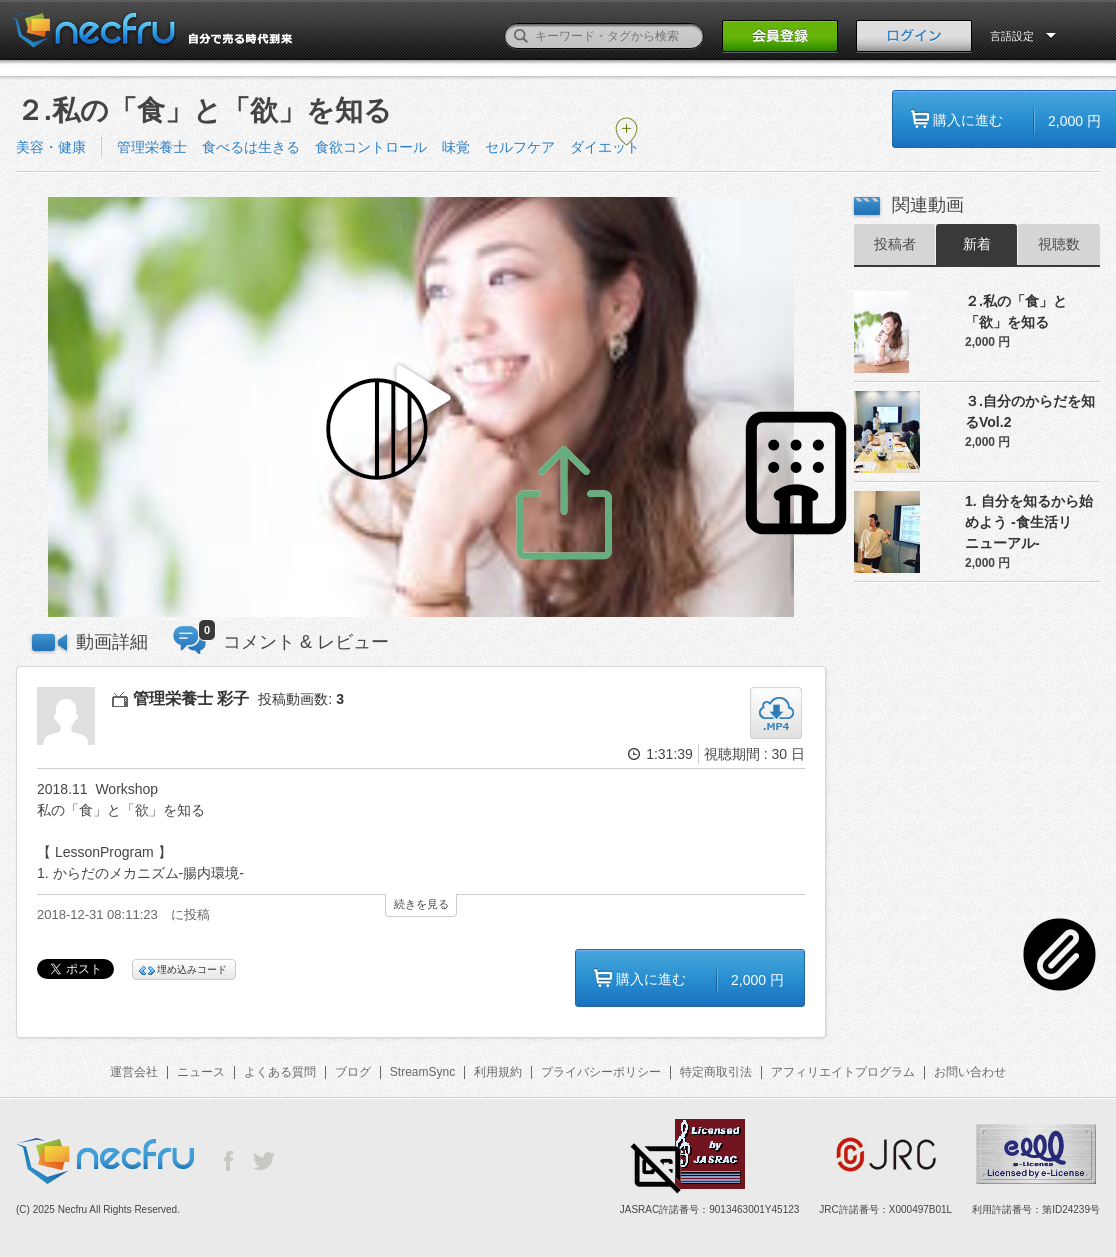 The image size is (1116, 1257). I want to click on closed captions are disabled, so click(657, 1166).